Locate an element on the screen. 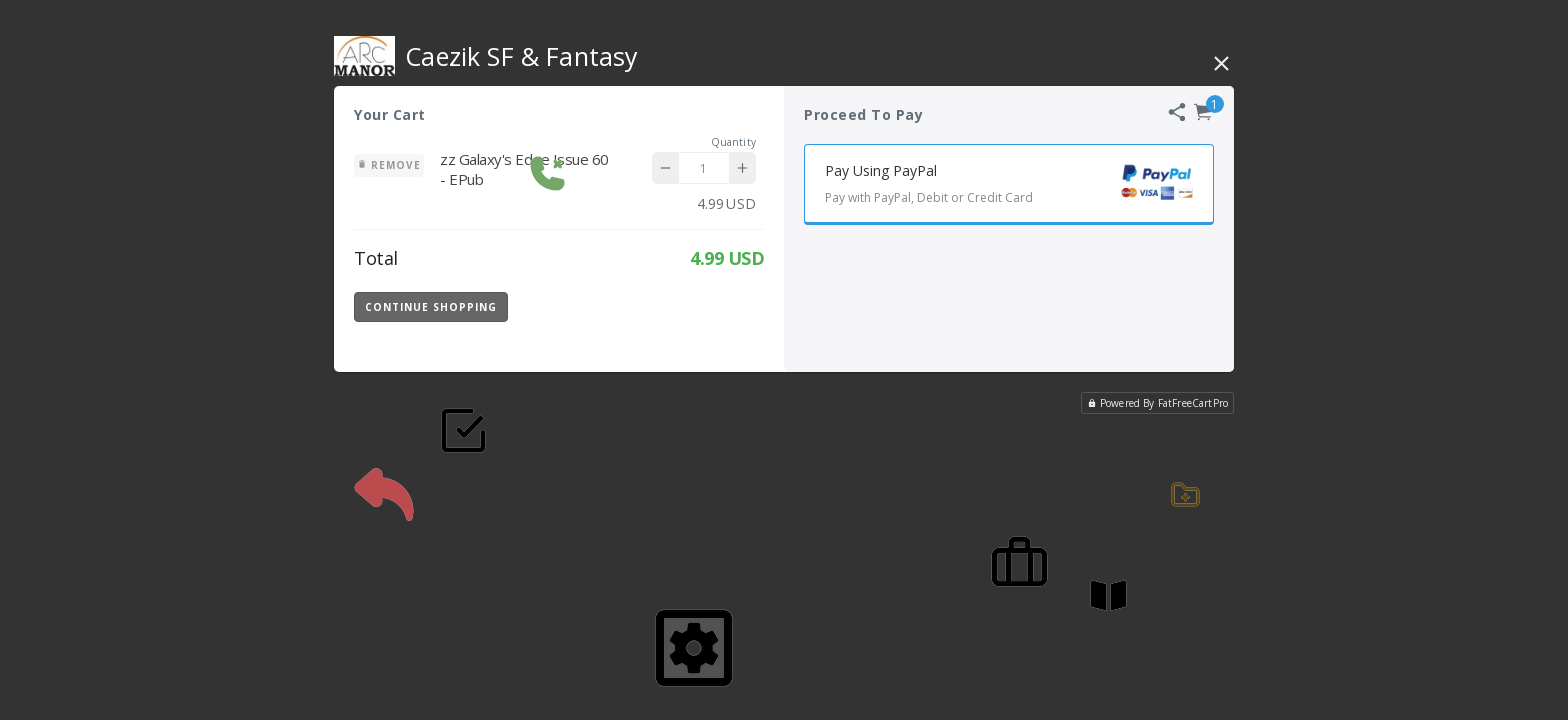 This screenshot has width=1568, height=720. access application settings is located at coordinates (694, 648).